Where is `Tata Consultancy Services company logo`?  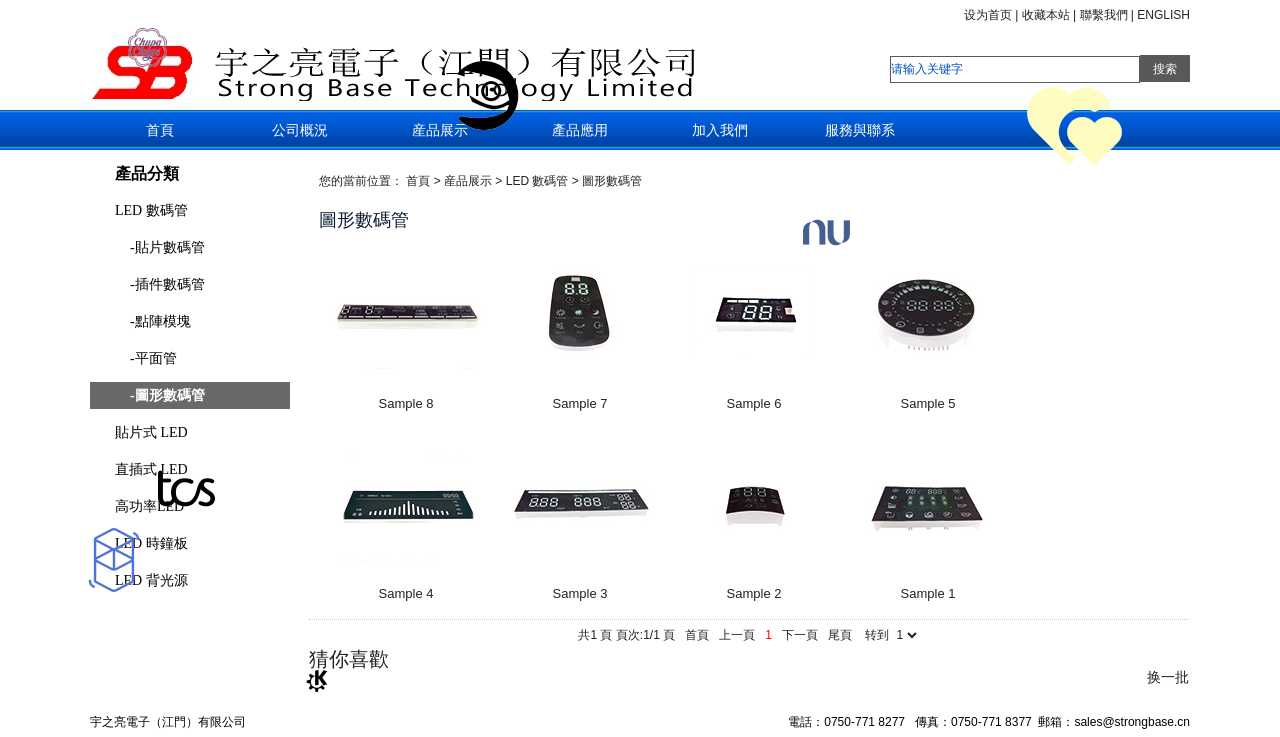
Tata Consultancy Services company logo is located at coordinates (186, 488).